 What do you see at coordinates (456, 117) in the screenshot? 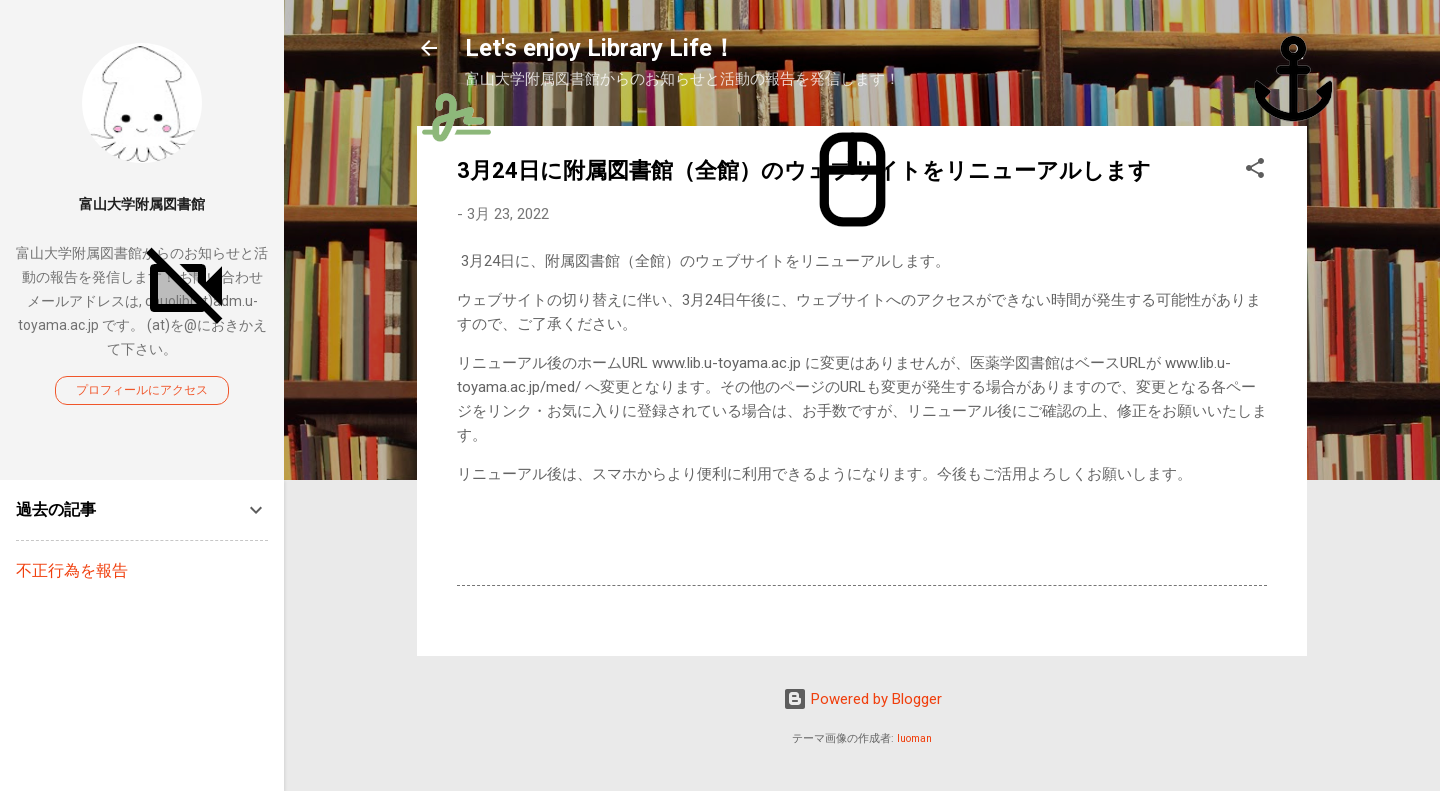
I see `add your signature to a document` at bounding box center [456, 117].